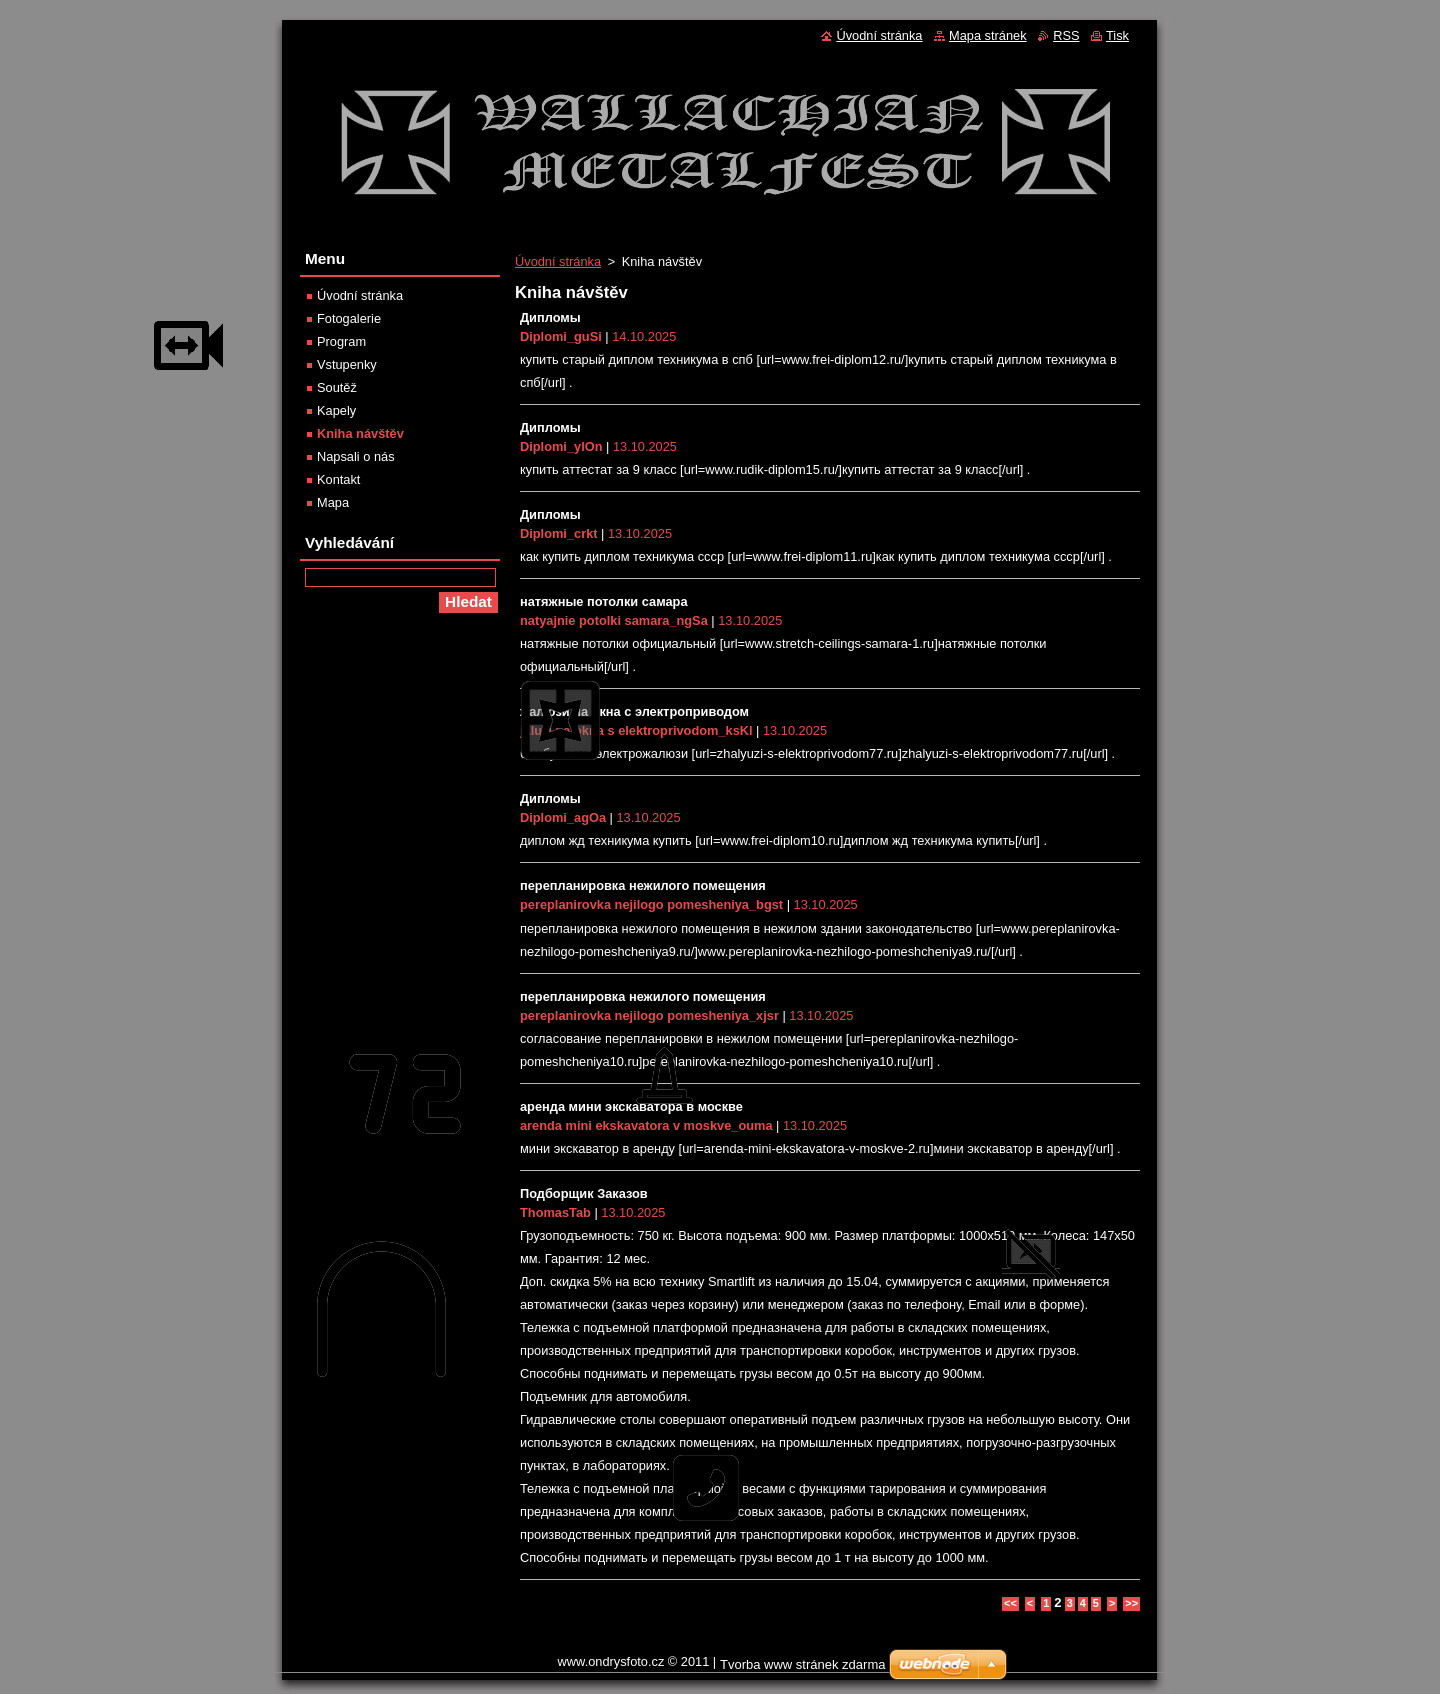 The width and height of the screenshot is (1440, 1694). What do you see at coordinates (706, 1488) in the screenshot?
I see `make or receive a phone call` at bounding box center [706, 1488].